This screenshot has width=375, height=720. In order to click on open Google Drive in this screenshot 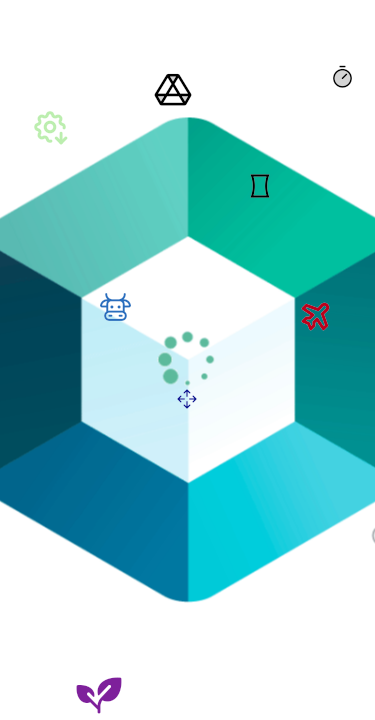, I will do `click(173, 91)`.